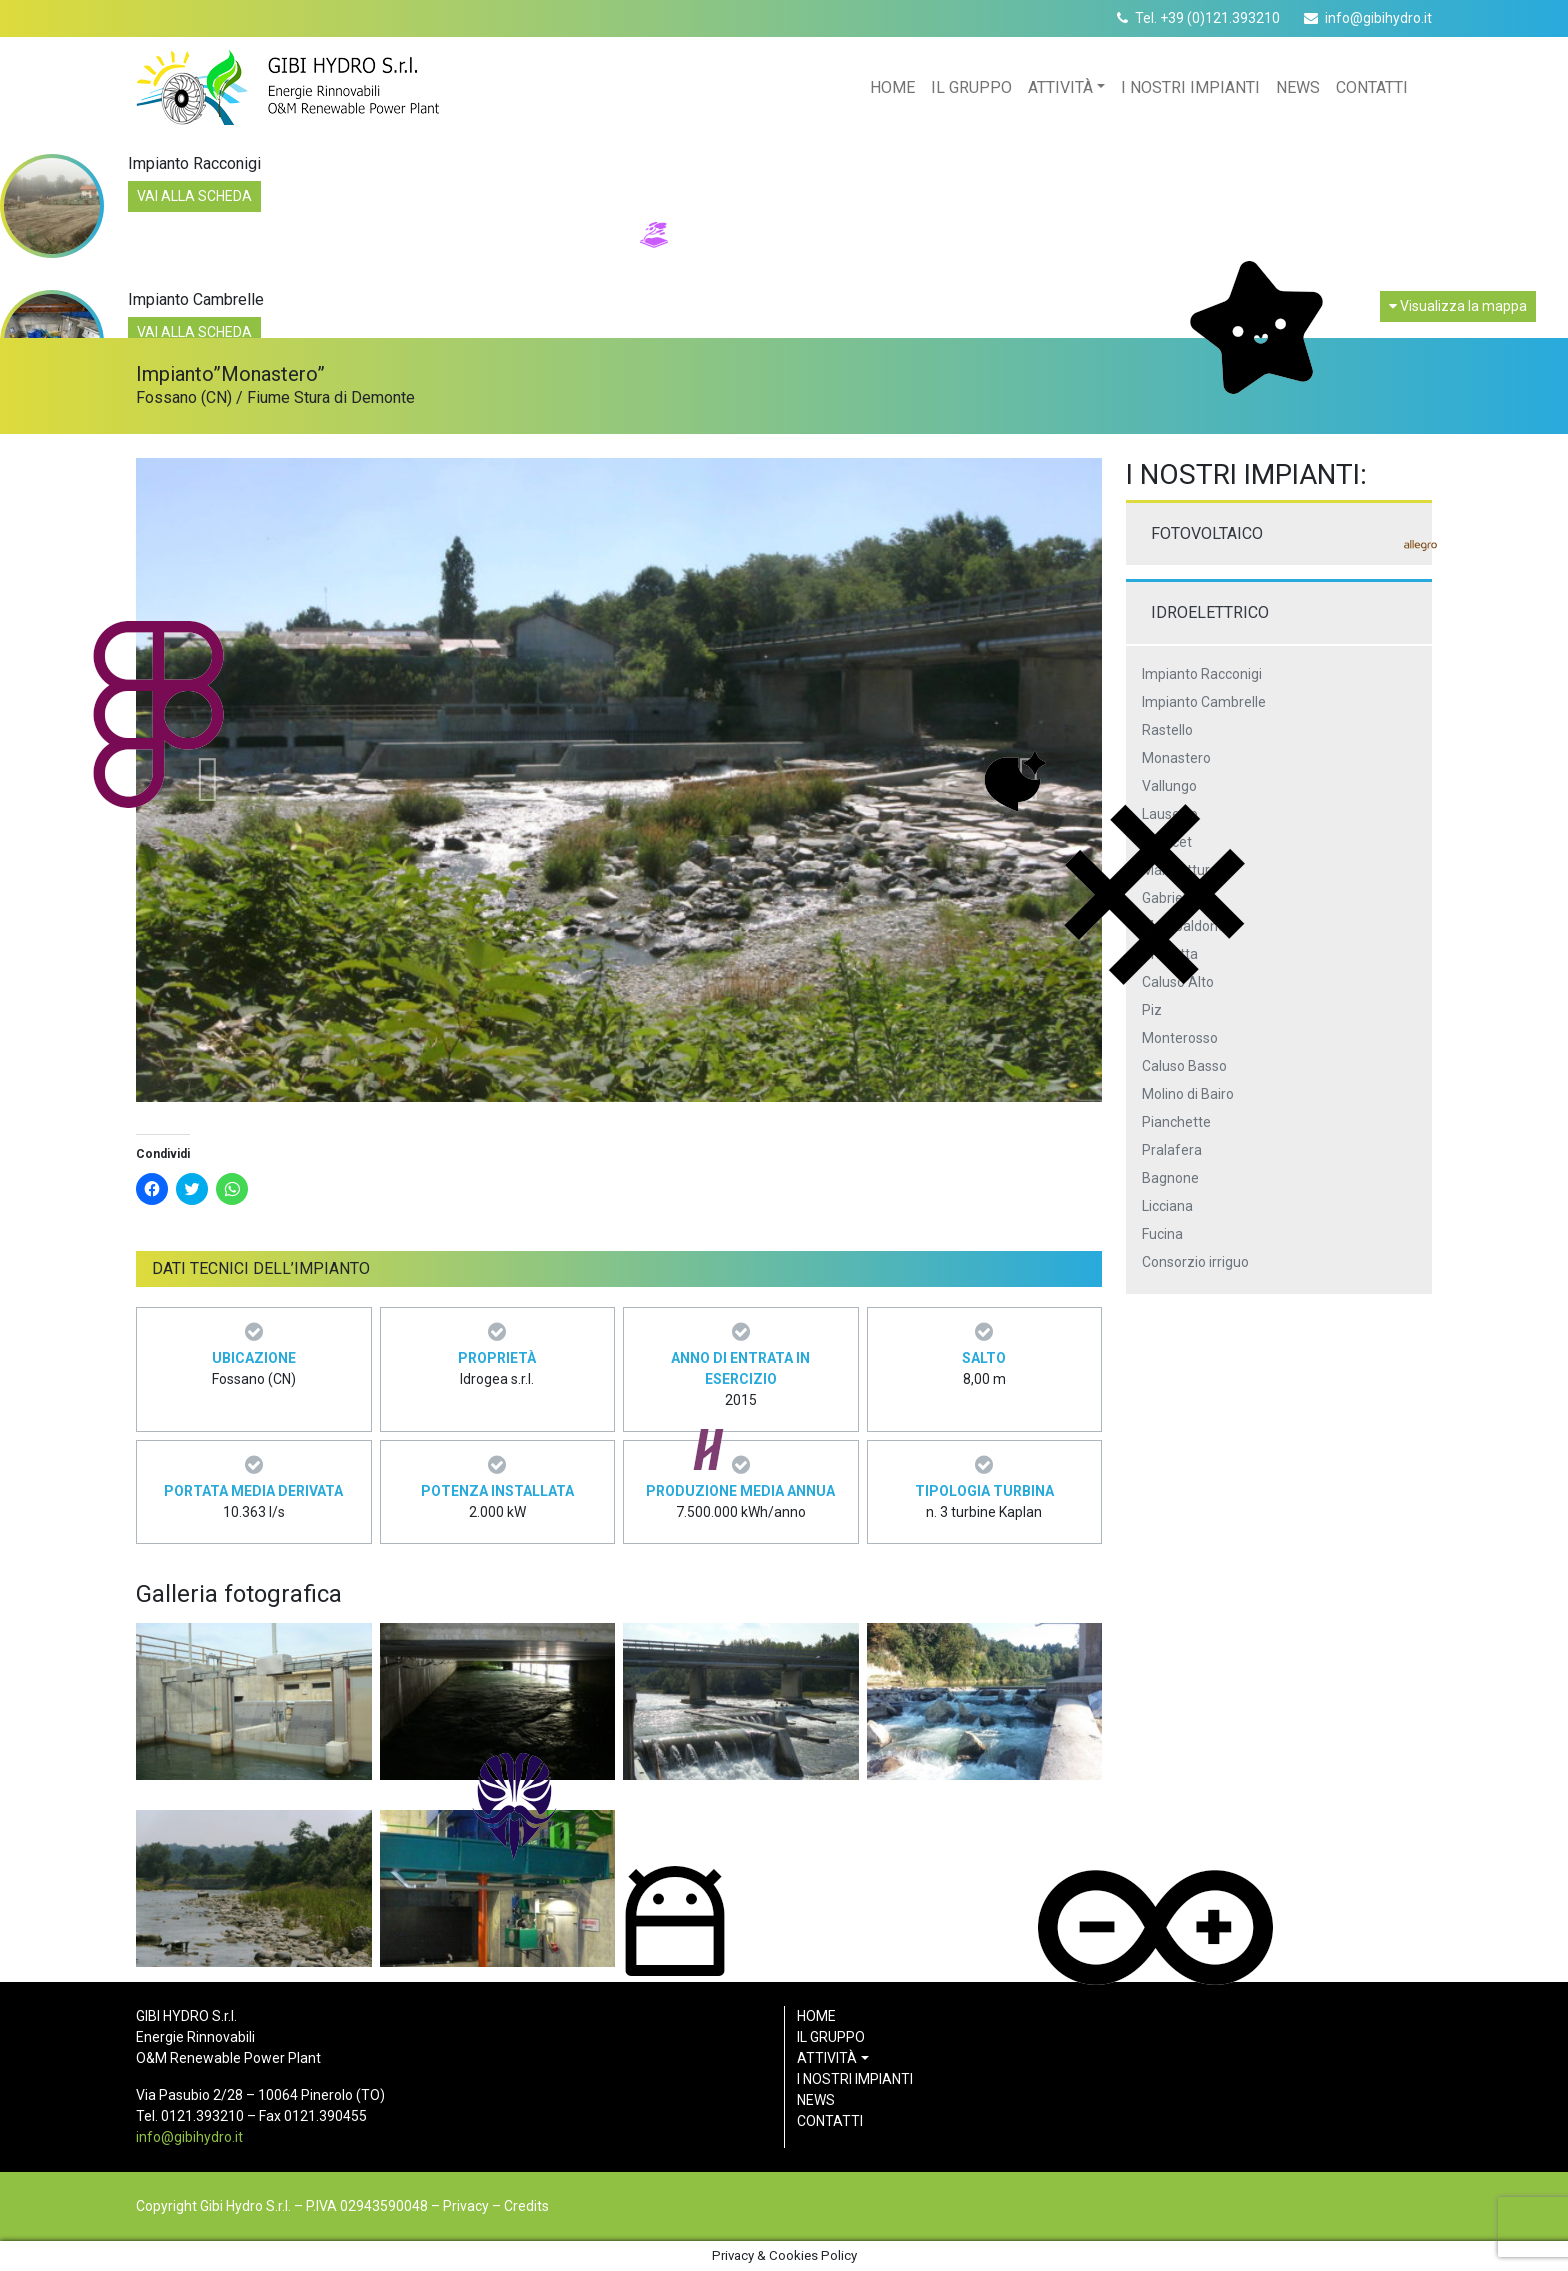  I want to click on open Microsoft Sway application, so click(654, 235).